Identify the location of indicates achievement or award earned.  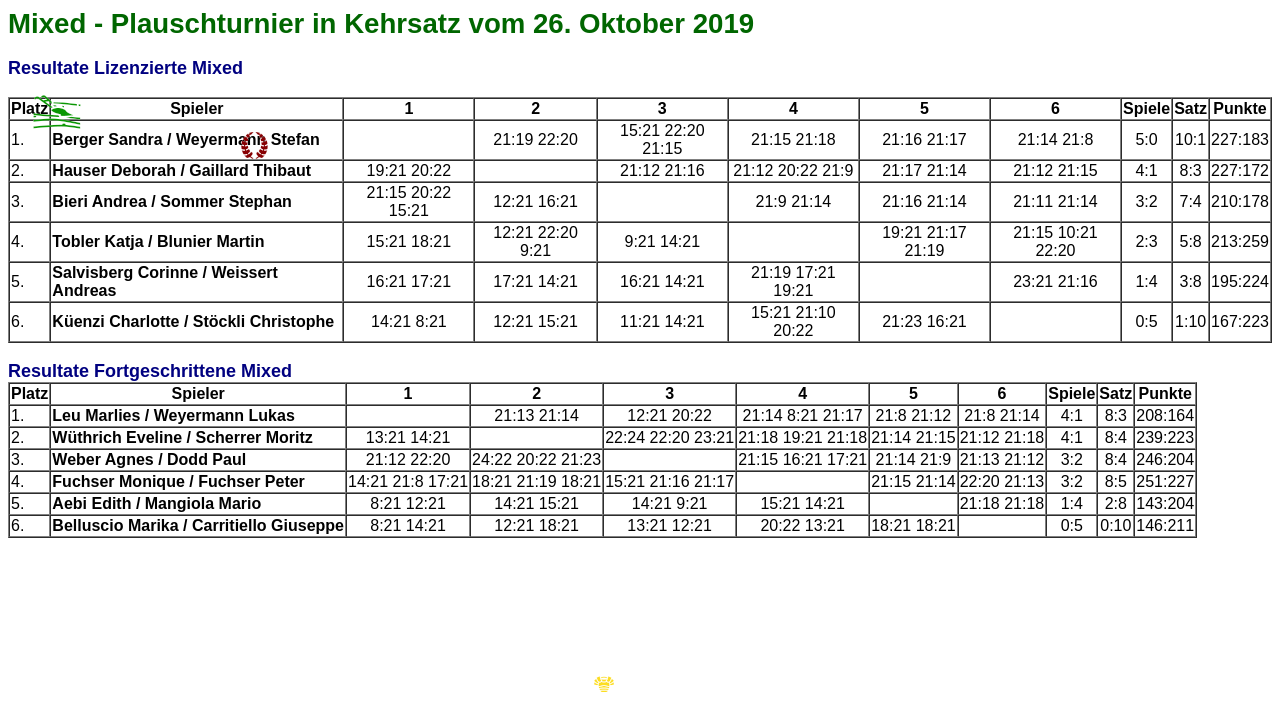
(254, 145).